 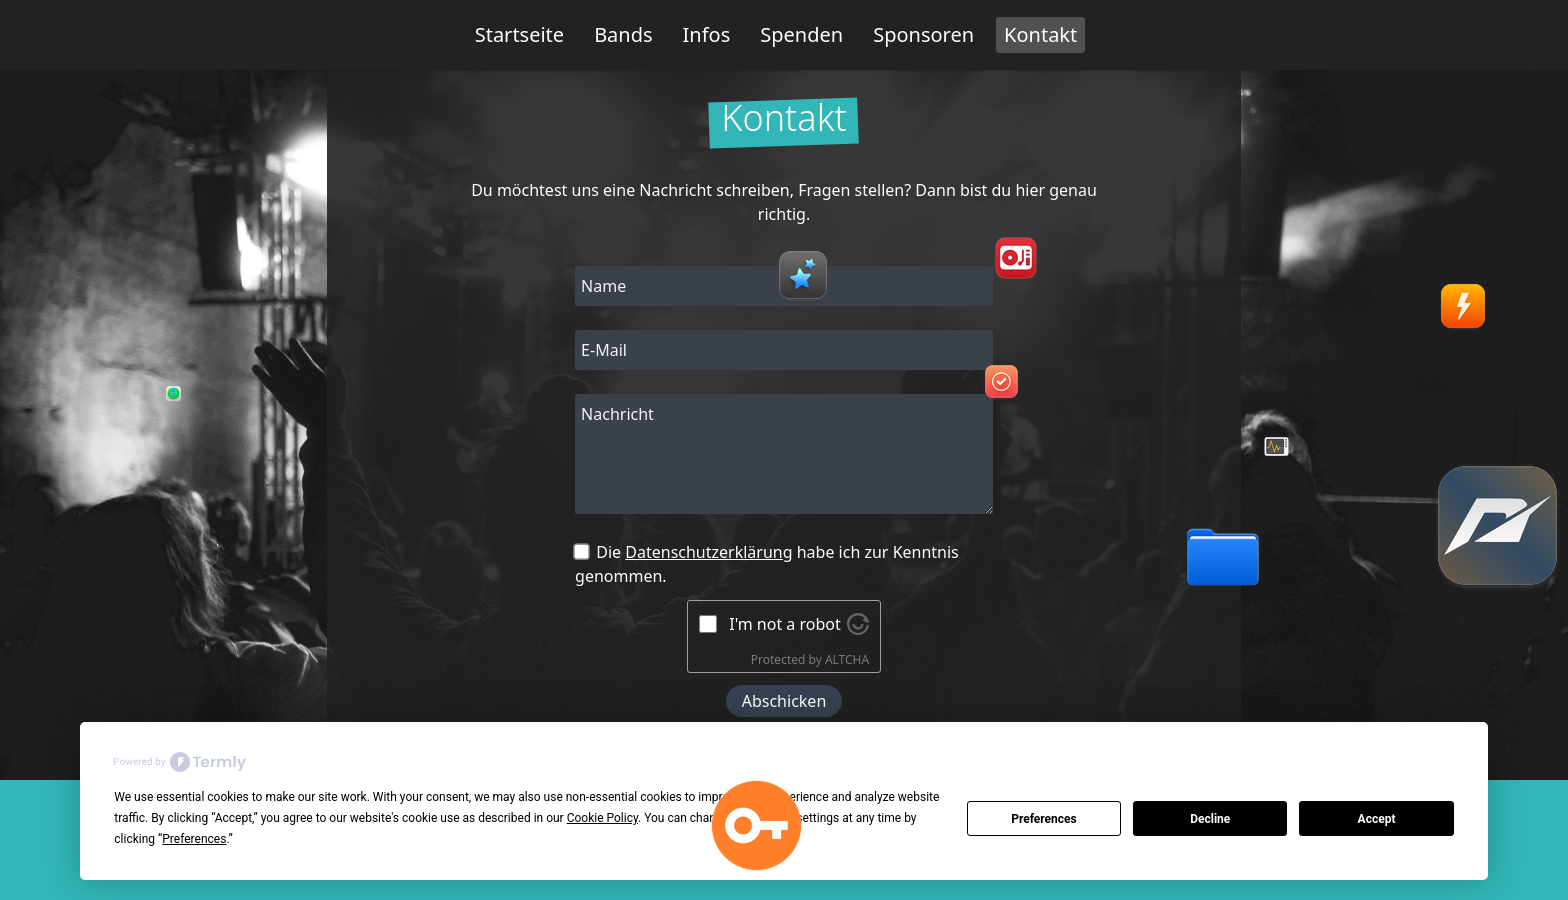 I want to click on launch need for speed no limits game, so click(x=1497, y=525).